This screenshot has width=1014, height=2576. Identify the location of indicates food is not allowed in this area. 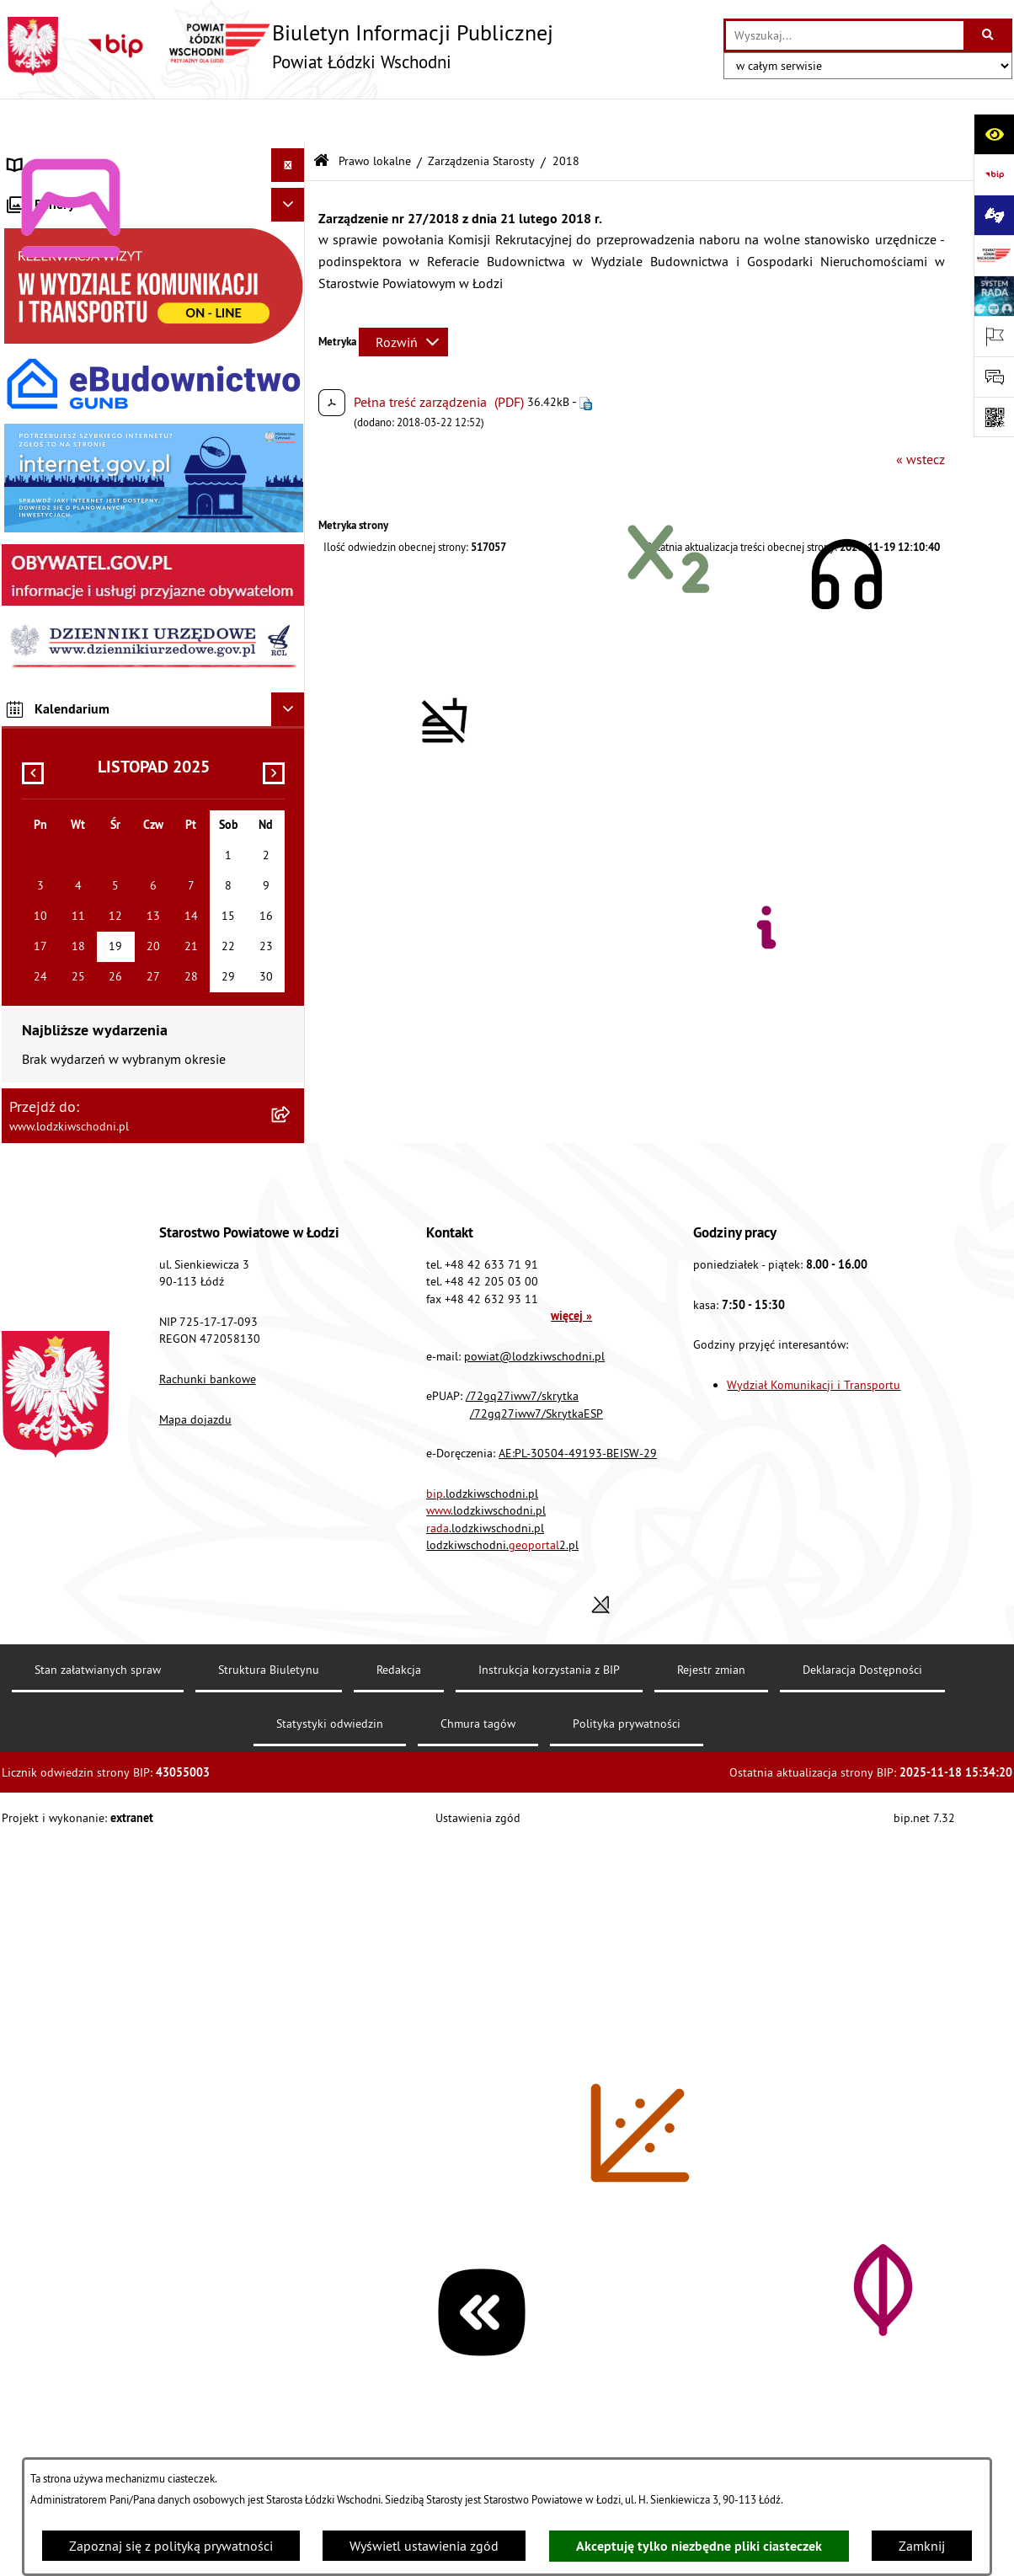
(445, 720).